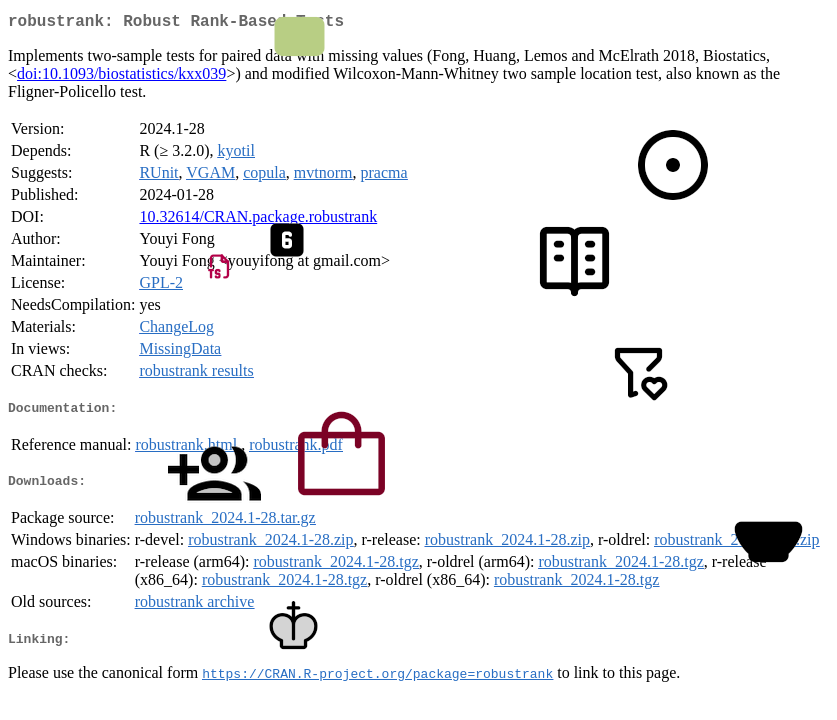 The width and height of the screenshot is (837, 720). I want to click on filter by favorites, so click(638, 371).